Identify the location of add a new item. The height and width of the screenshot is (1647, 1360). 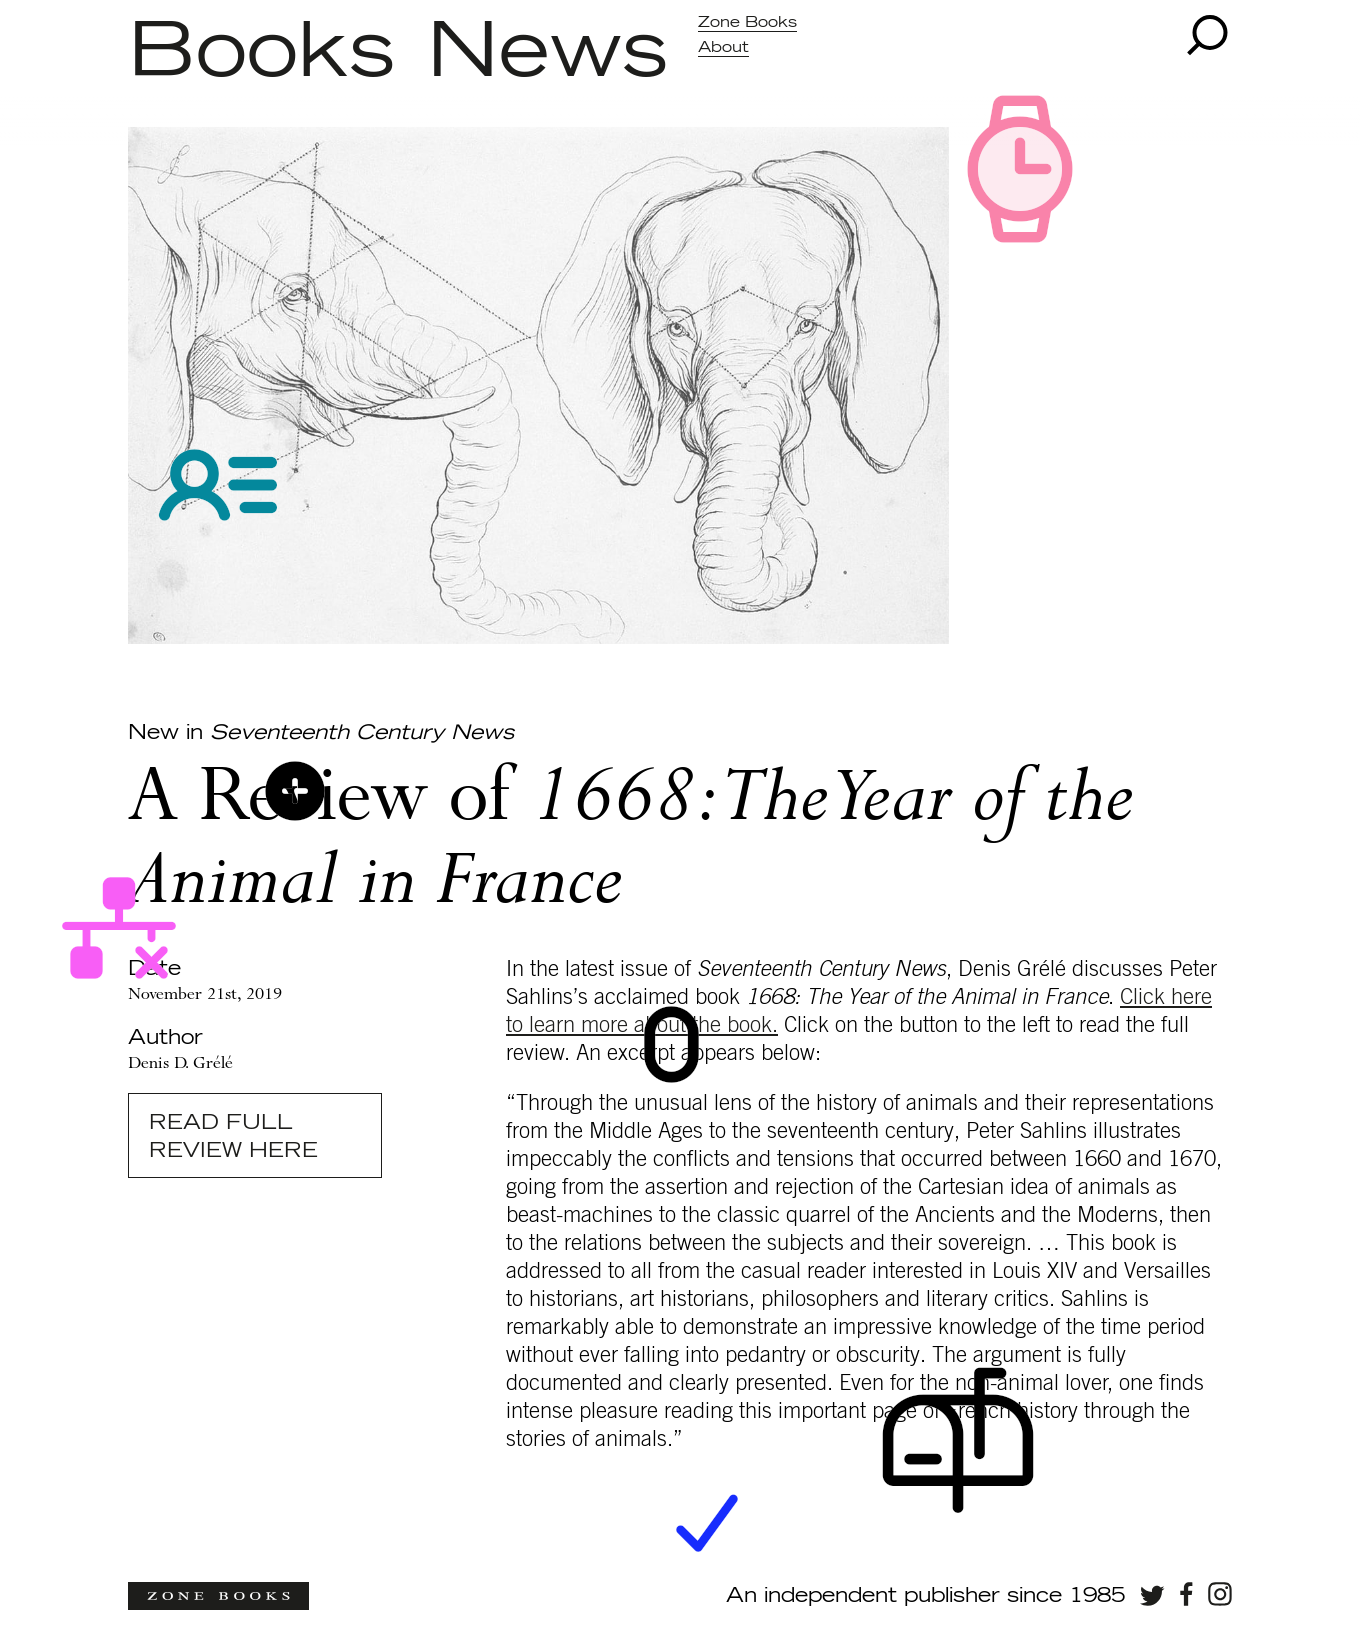
(295, 791).